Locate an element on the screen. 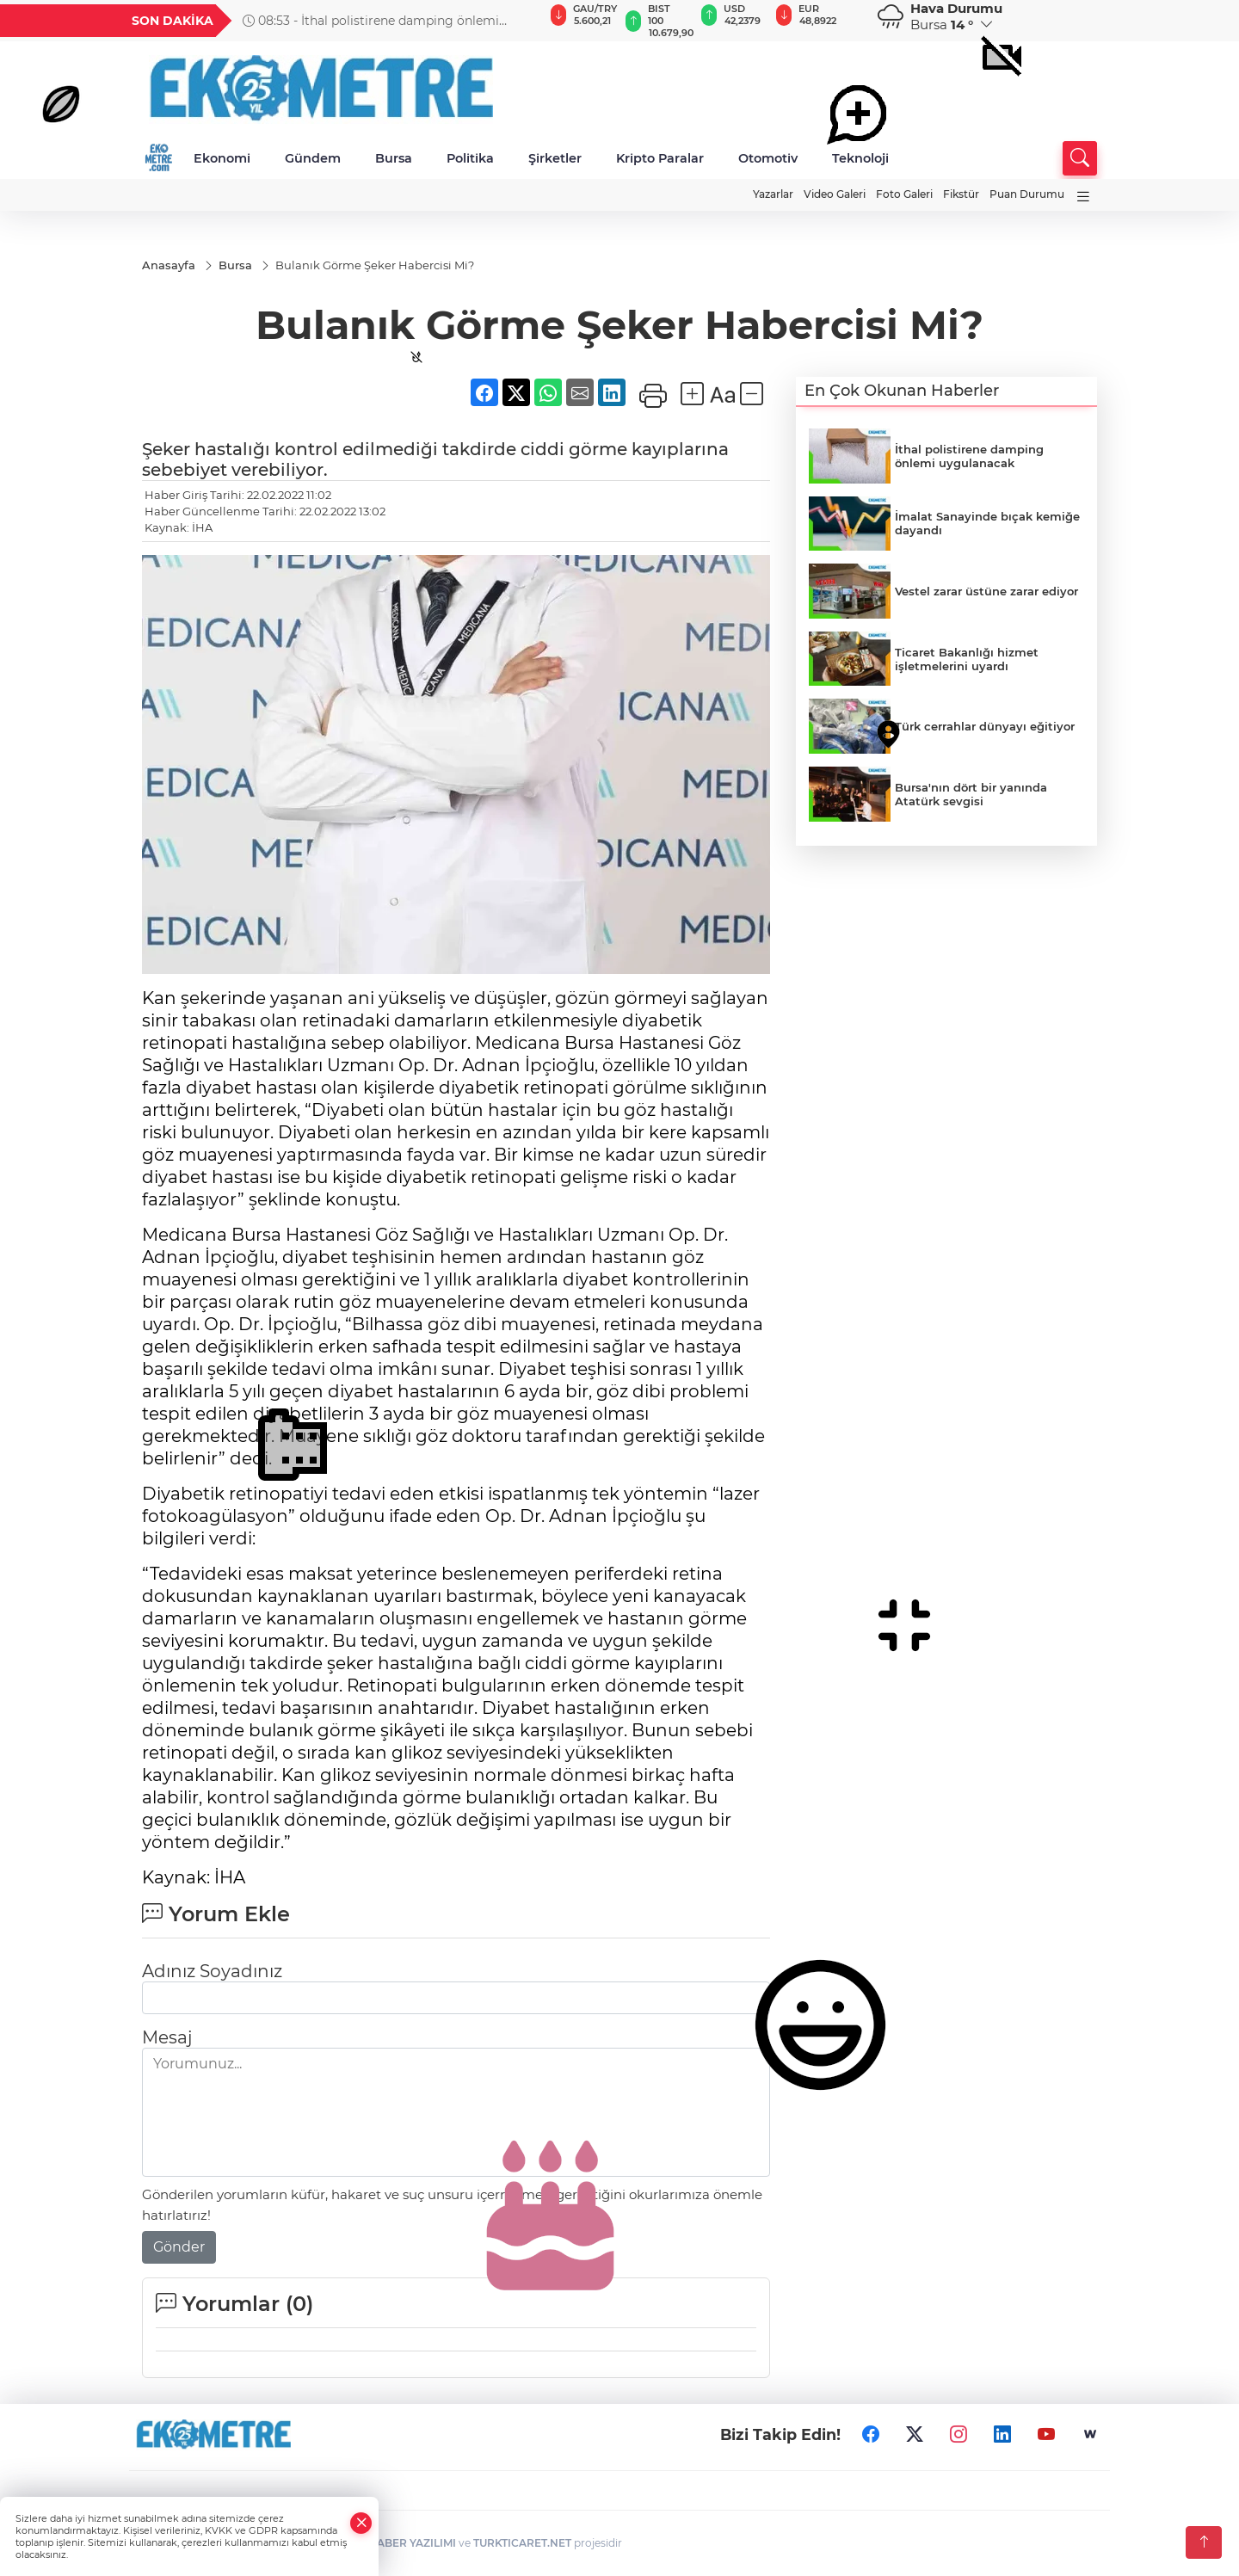 Image resolution: width=1239 pixels, height=2576 pixels. add a review or comment to a location is located at coordinates (858, 113).